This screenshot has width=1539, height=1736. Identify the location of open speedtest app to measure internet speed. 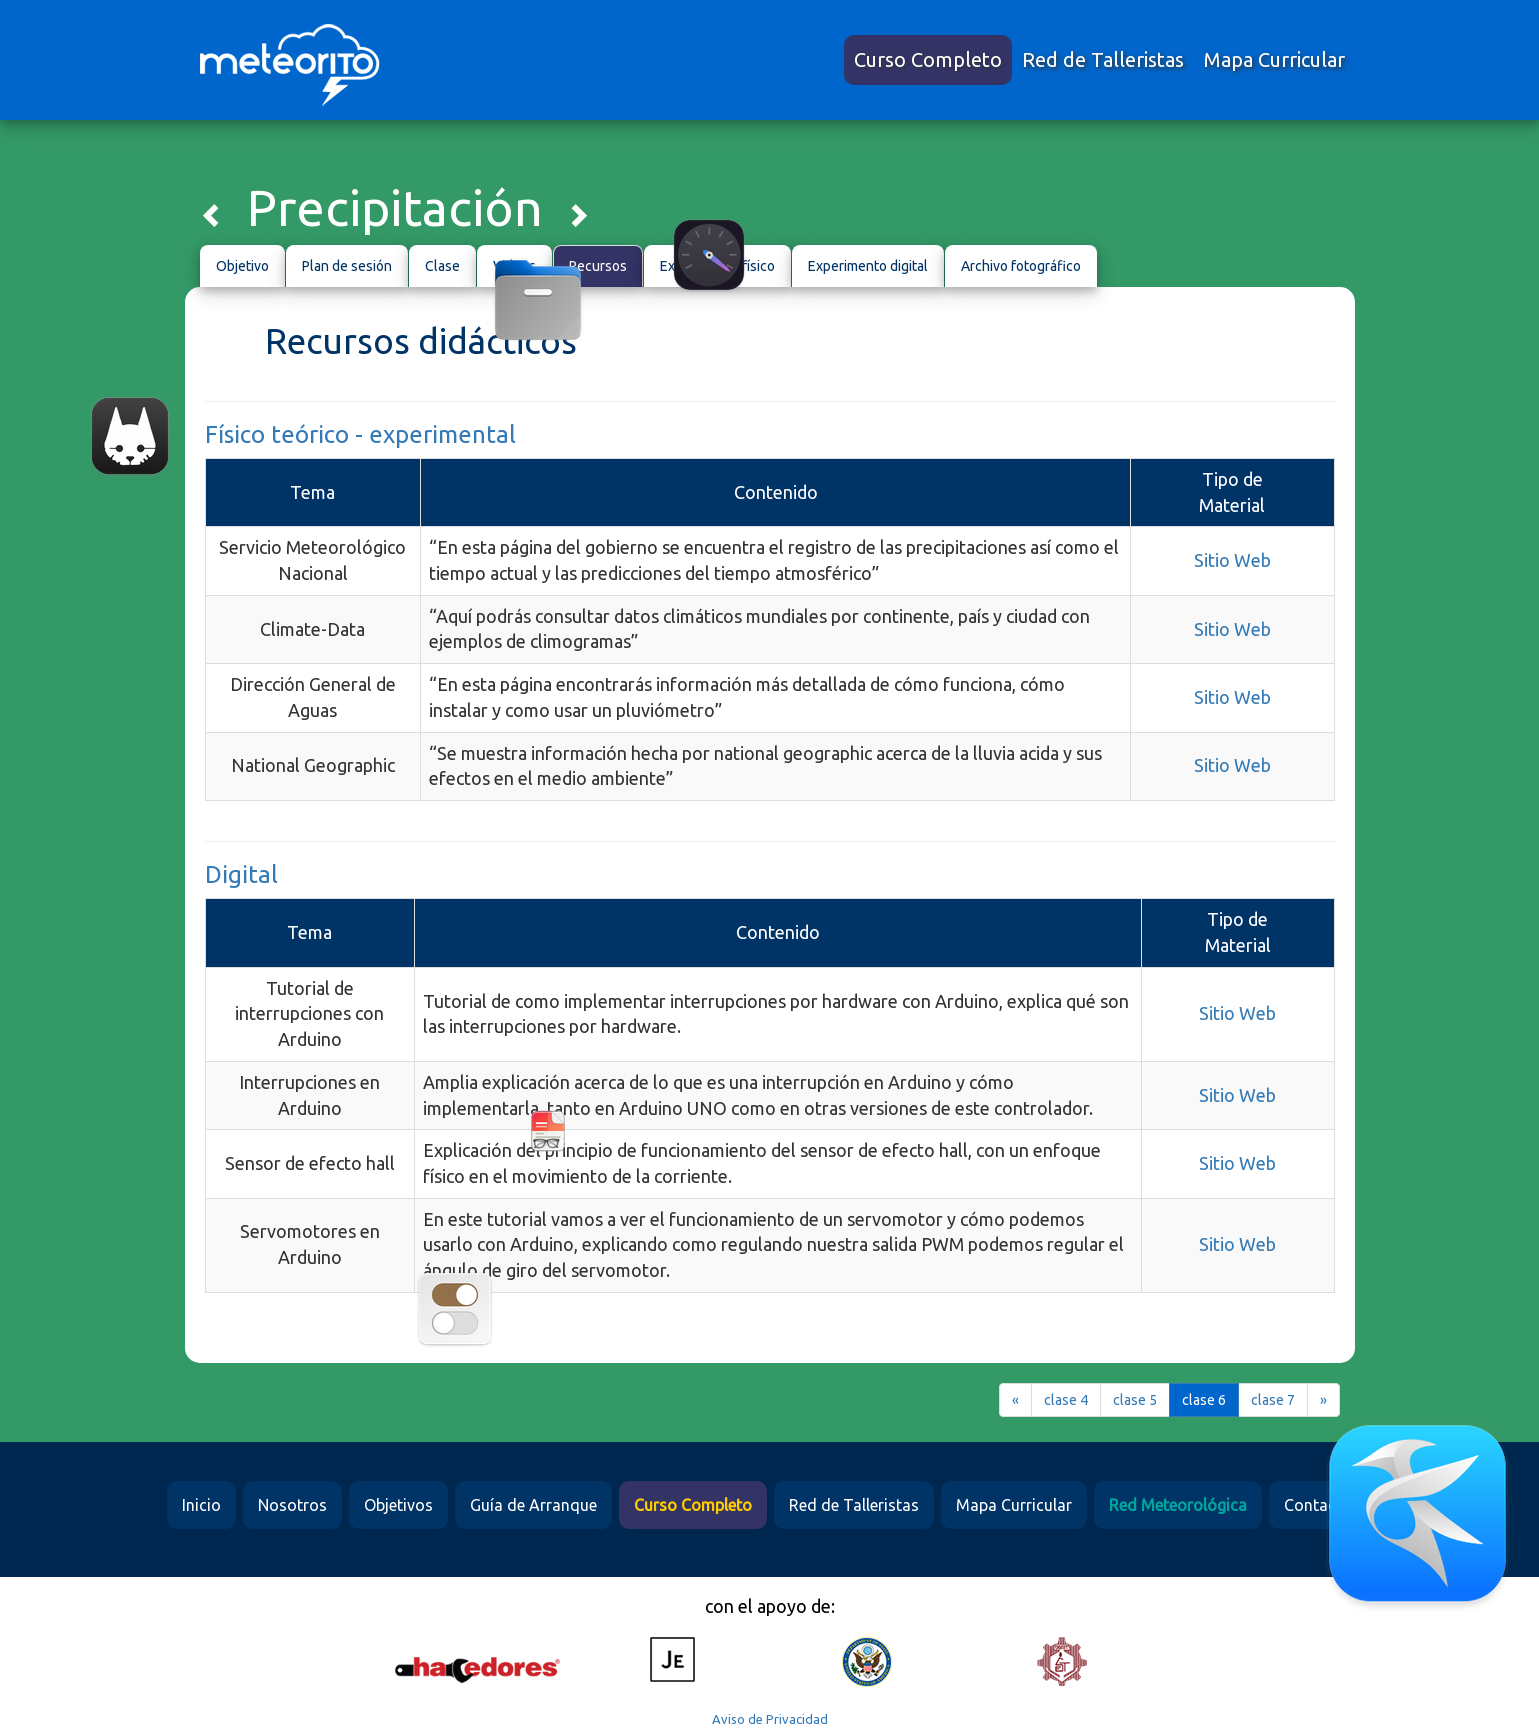
(709, 255).